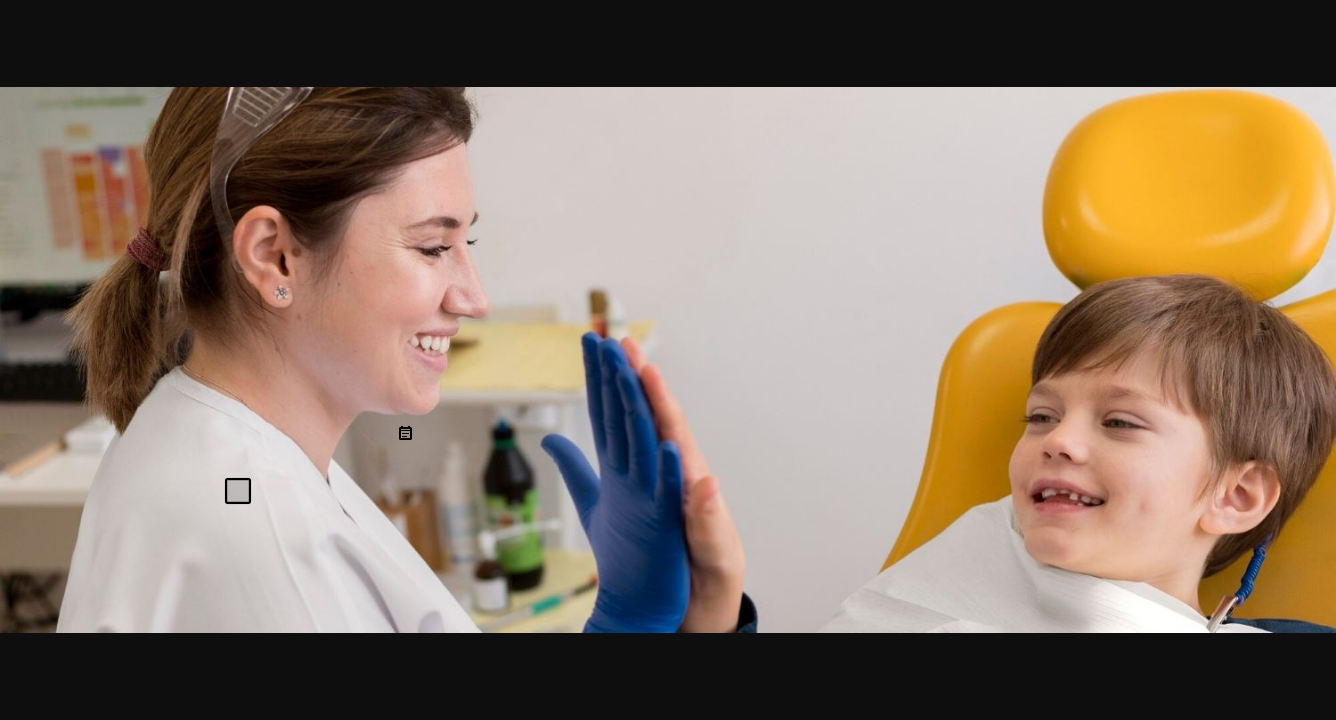 The image size is (1336, 720). Describe the element at coordinates (405, 433) in the screenshot. I see `view event details or notes` at that location.